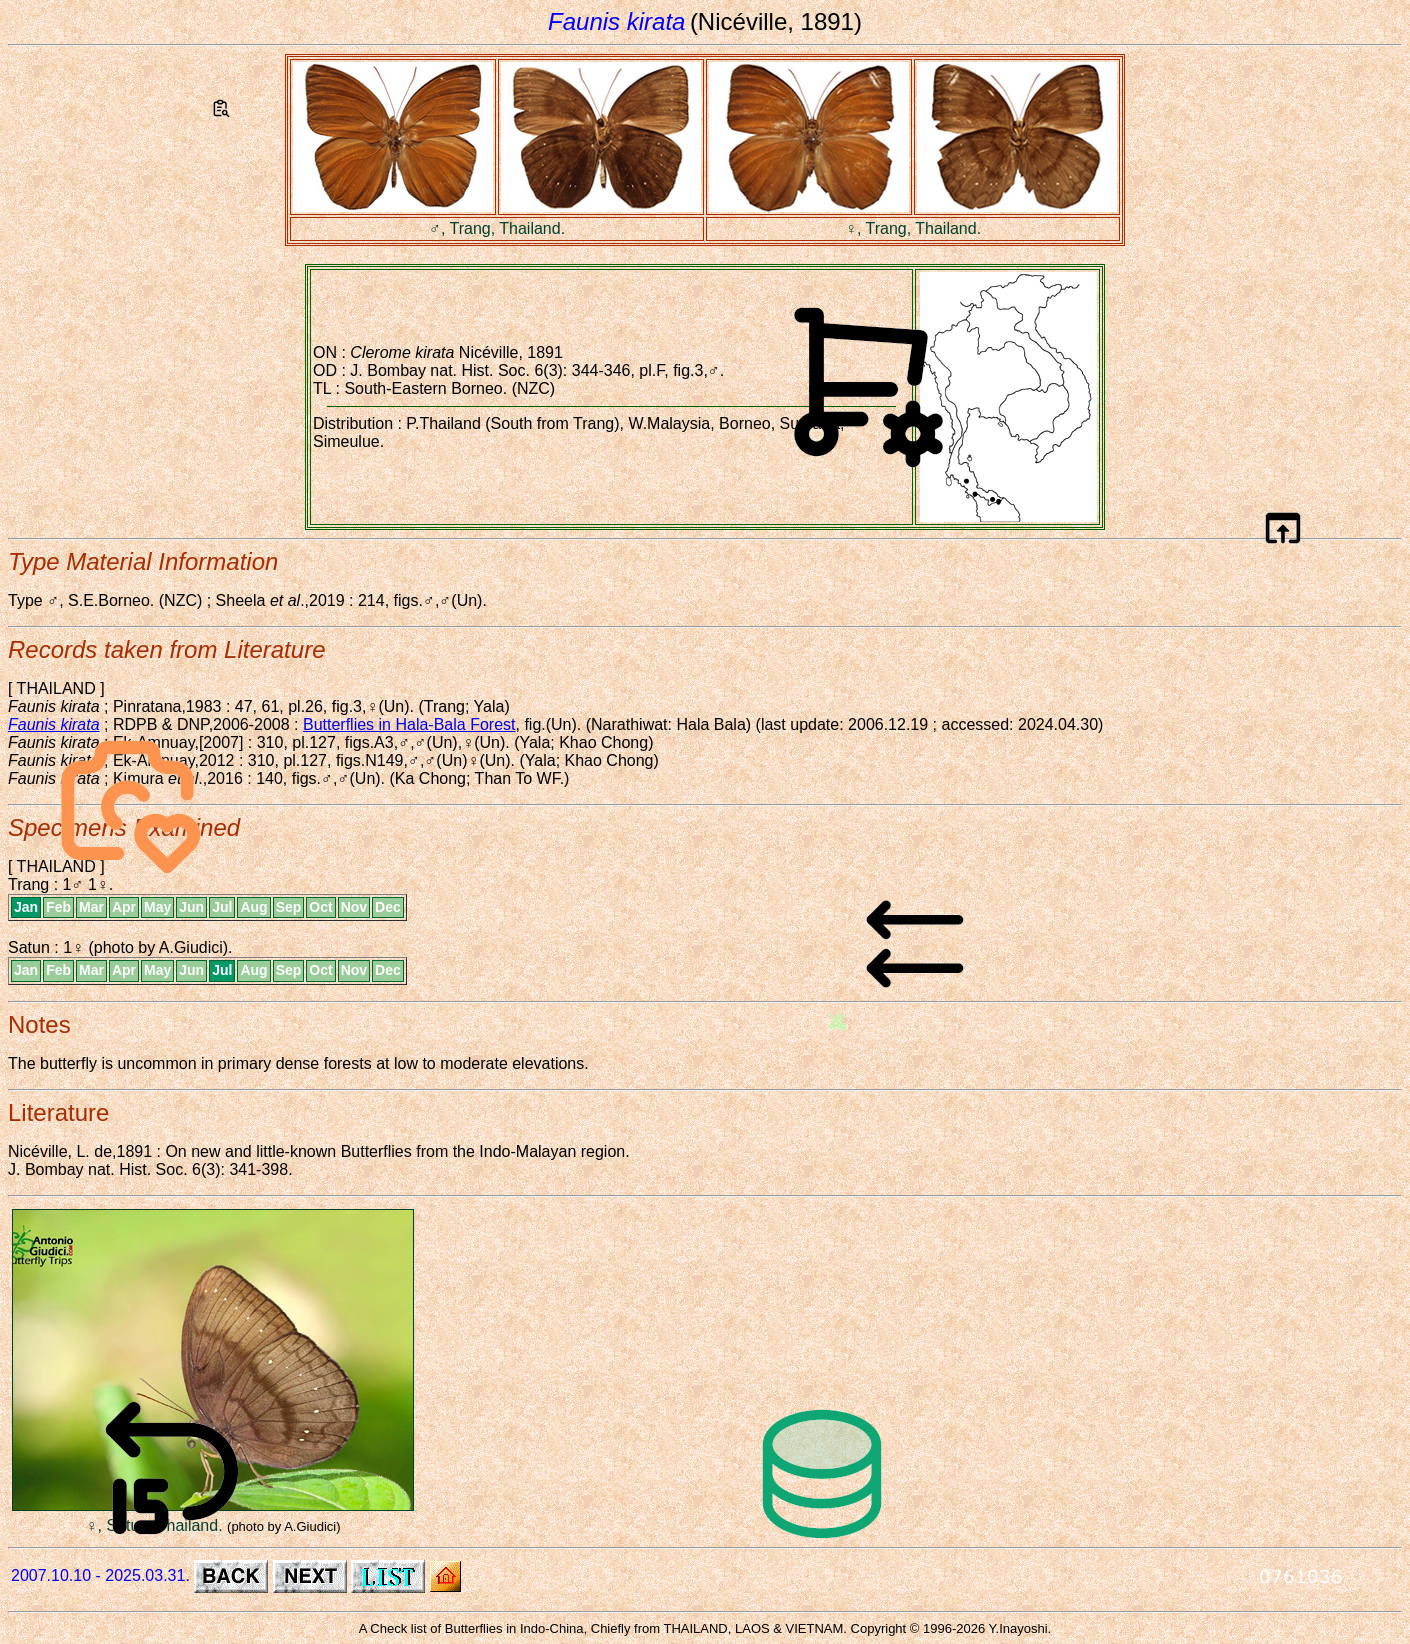  Describe the element at coordinates (861, 382) in the screenshot. I see `access shopping cart settings` at that location.